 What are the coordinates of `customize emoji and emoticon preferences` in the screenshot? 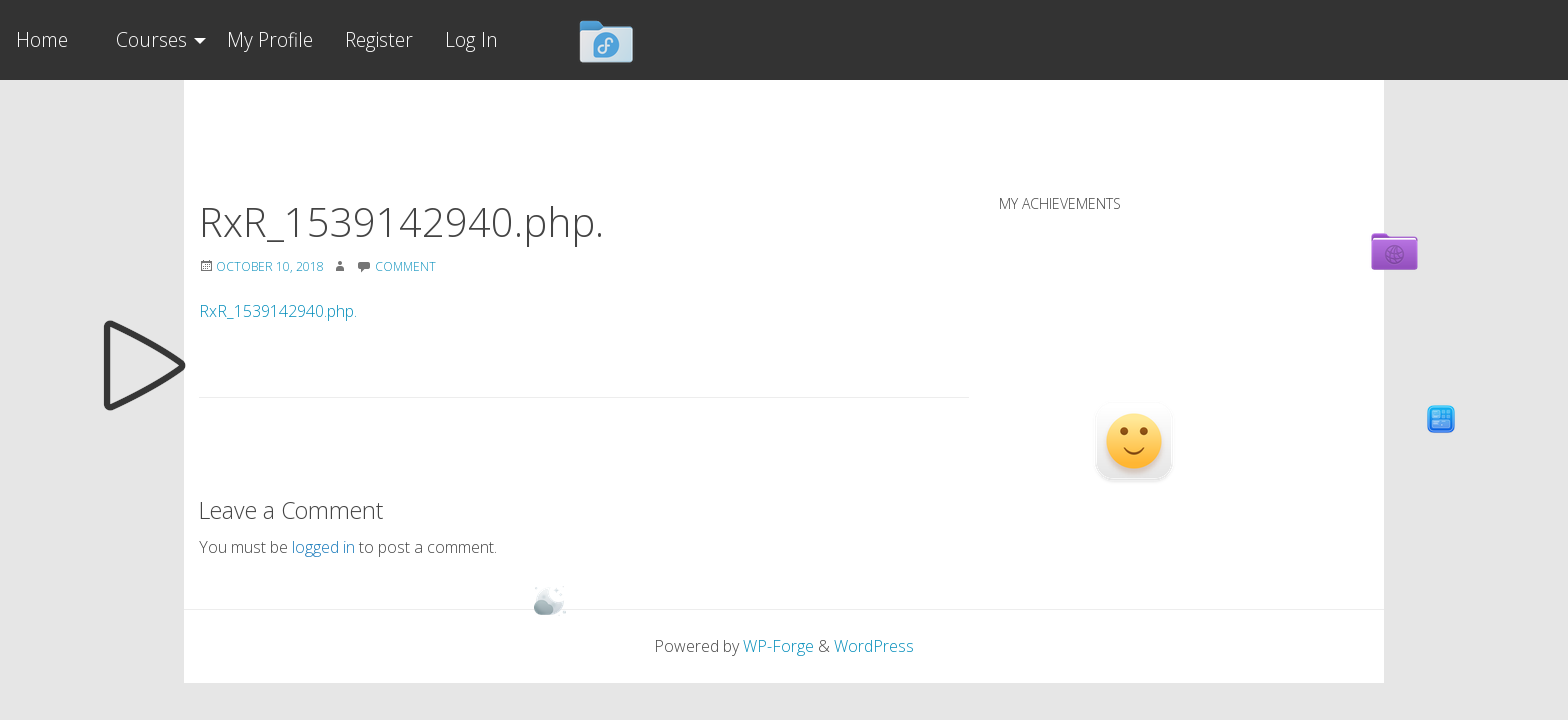 It's located at (1134, 441).